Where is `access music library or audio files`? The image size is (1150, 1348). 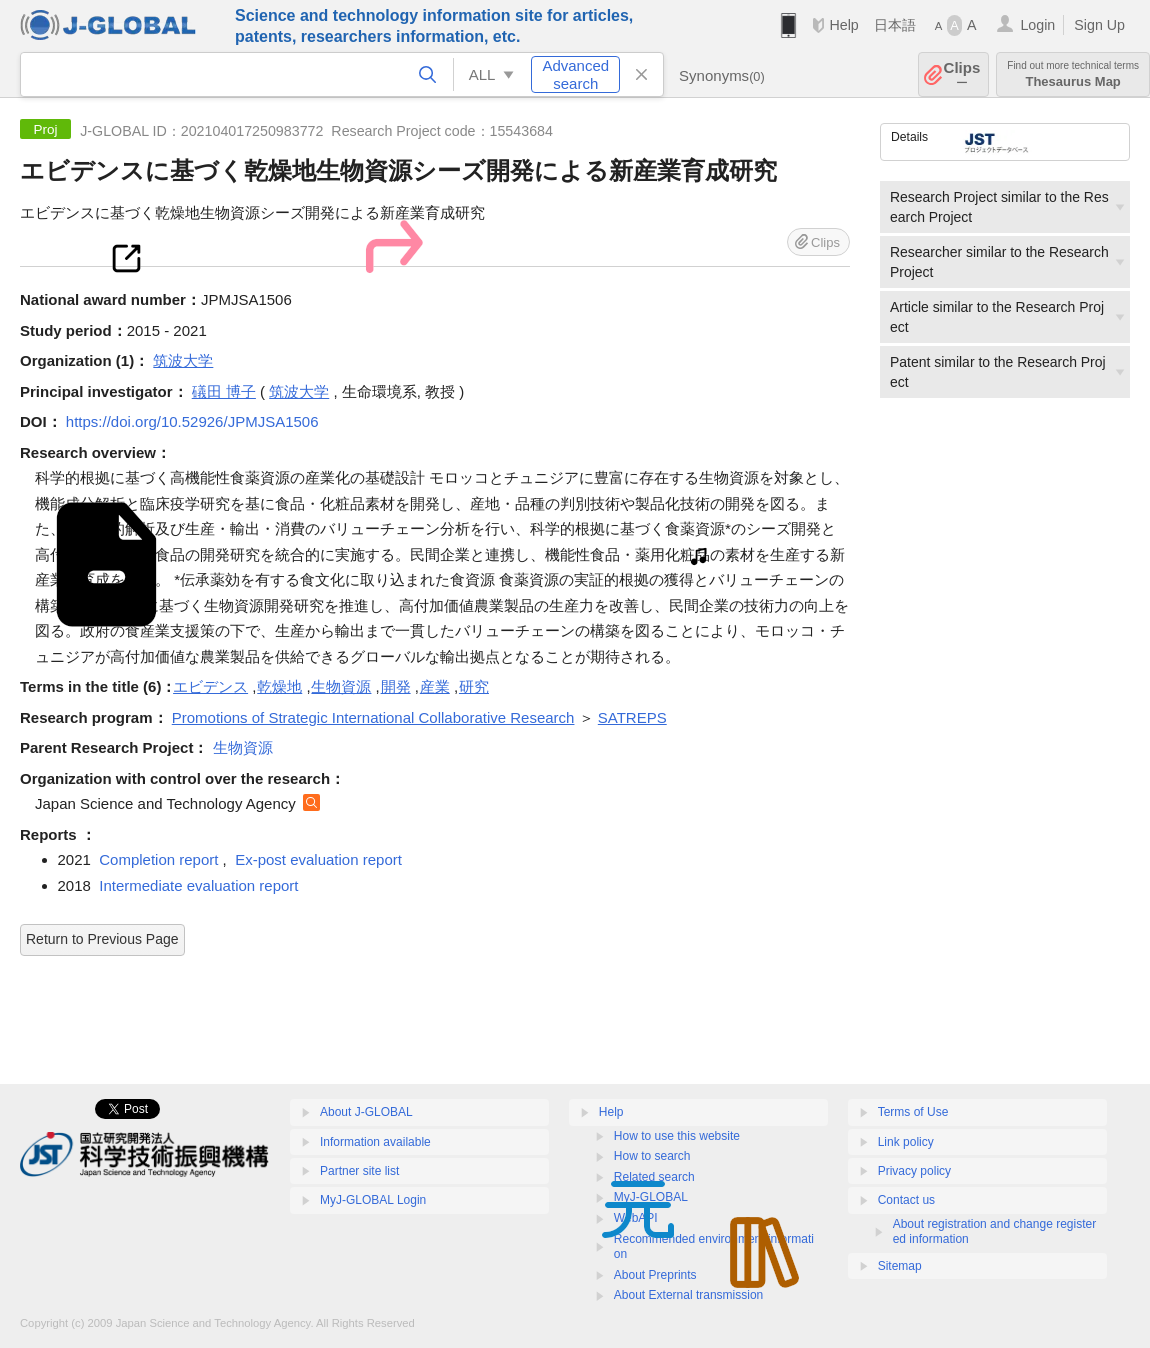 access music library or audio files is located at coordinates (699, 556).